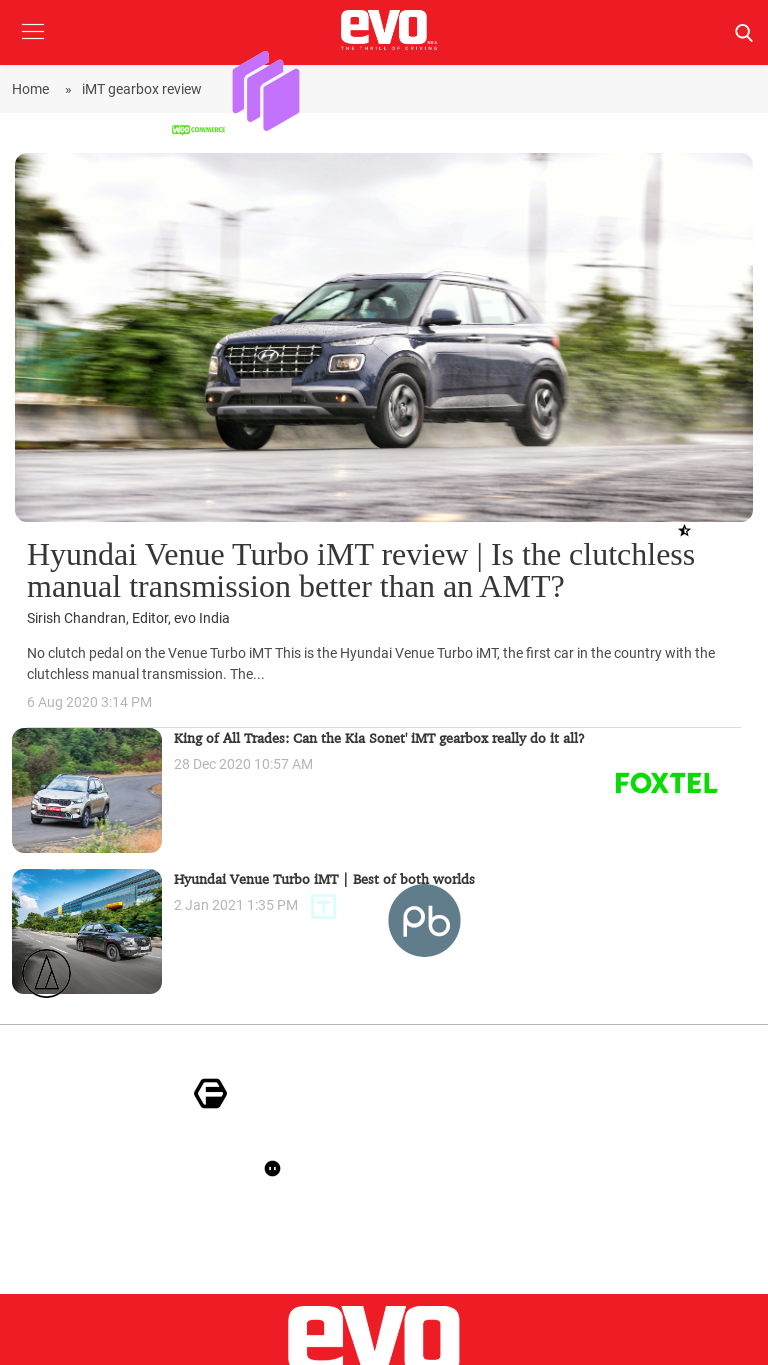 The width and height of the screenshot is (768, 1365). Describe the element at coordinates (323, 906) in the screenshot. I see `insert a text box element` at that location.